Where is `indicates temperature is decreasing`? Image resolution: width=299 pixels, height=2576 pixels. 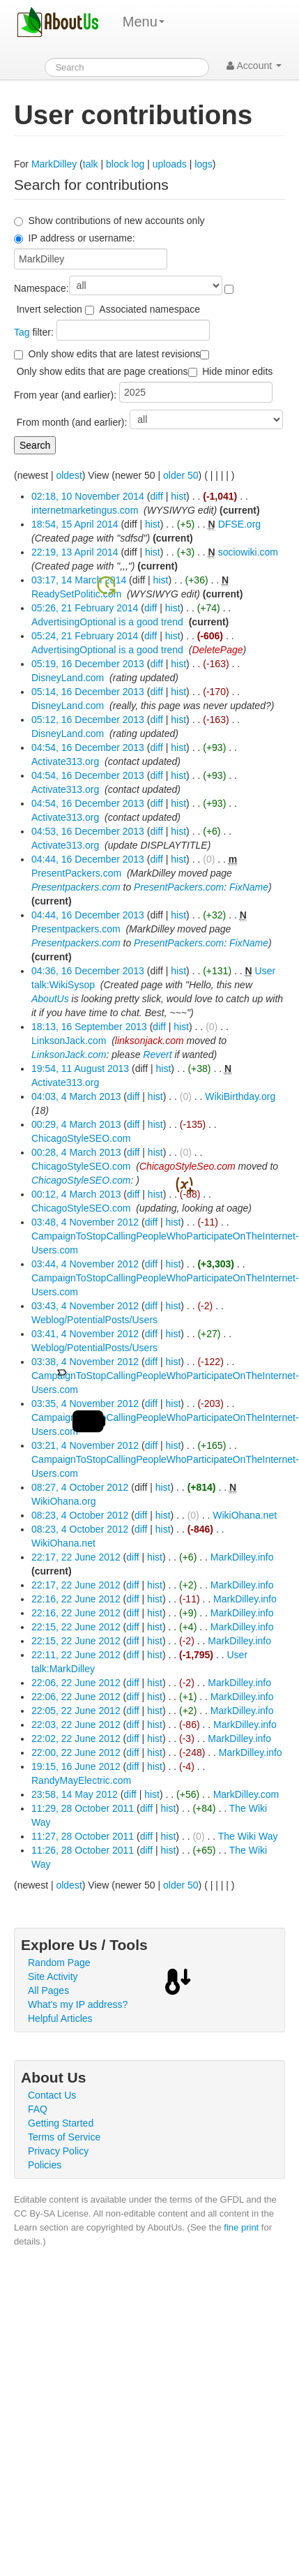 indicates temperature is decreasing is located at coordinates (177, 1981).